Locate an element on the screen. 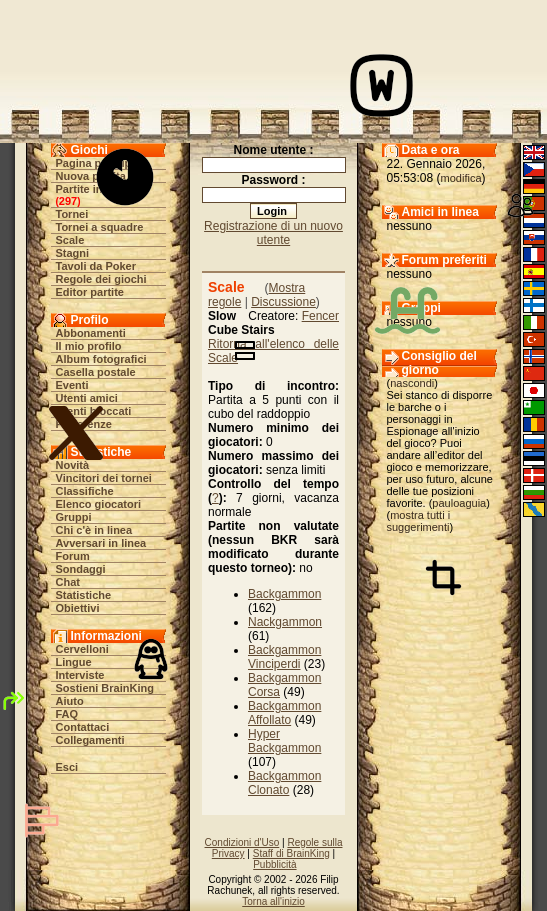  crop an image or photo is located at coordinates (443, 577).